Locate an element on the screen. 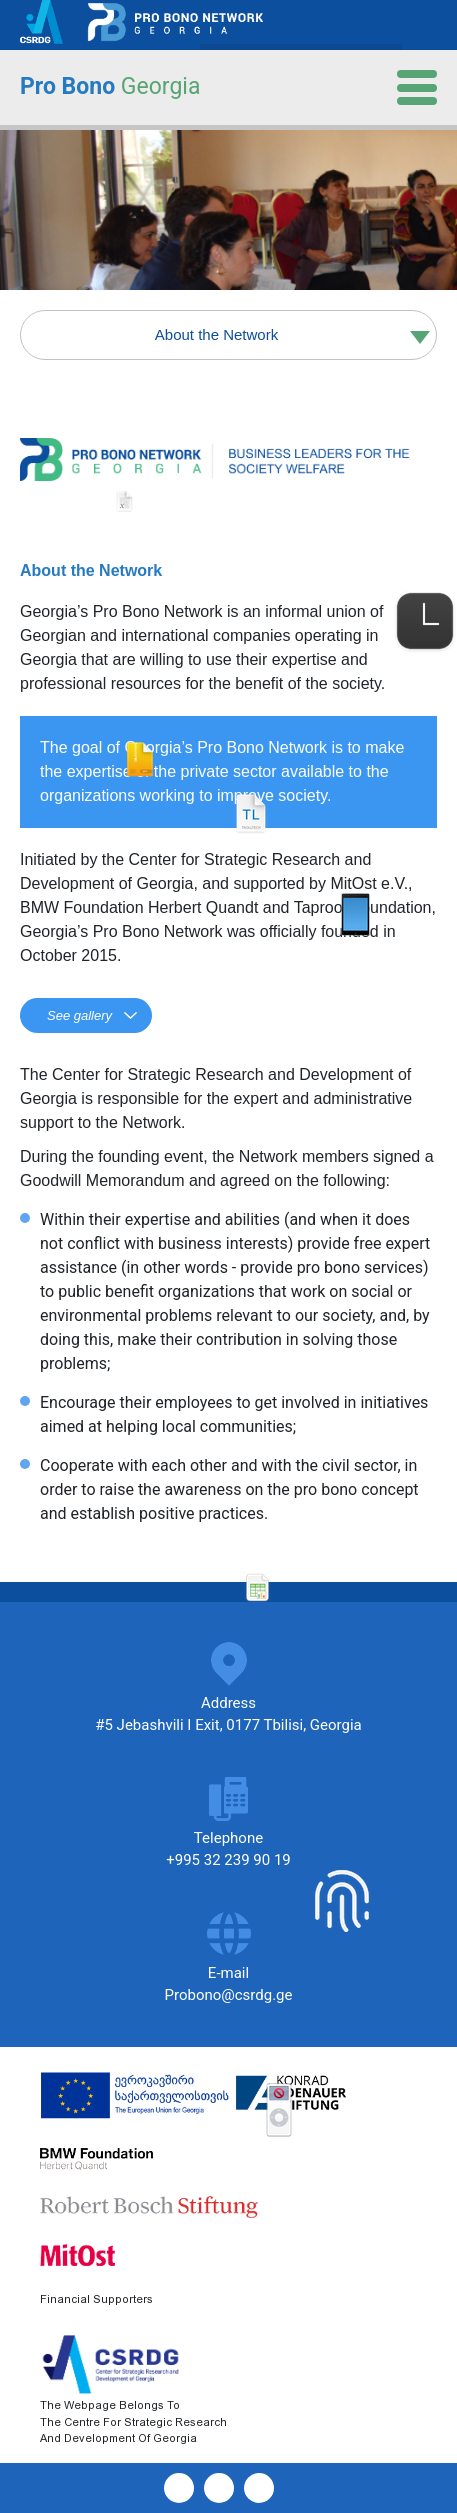 This screenshot has height=2513, width=457. a Qt Linguist translation file is located at coordinates (251, 814).